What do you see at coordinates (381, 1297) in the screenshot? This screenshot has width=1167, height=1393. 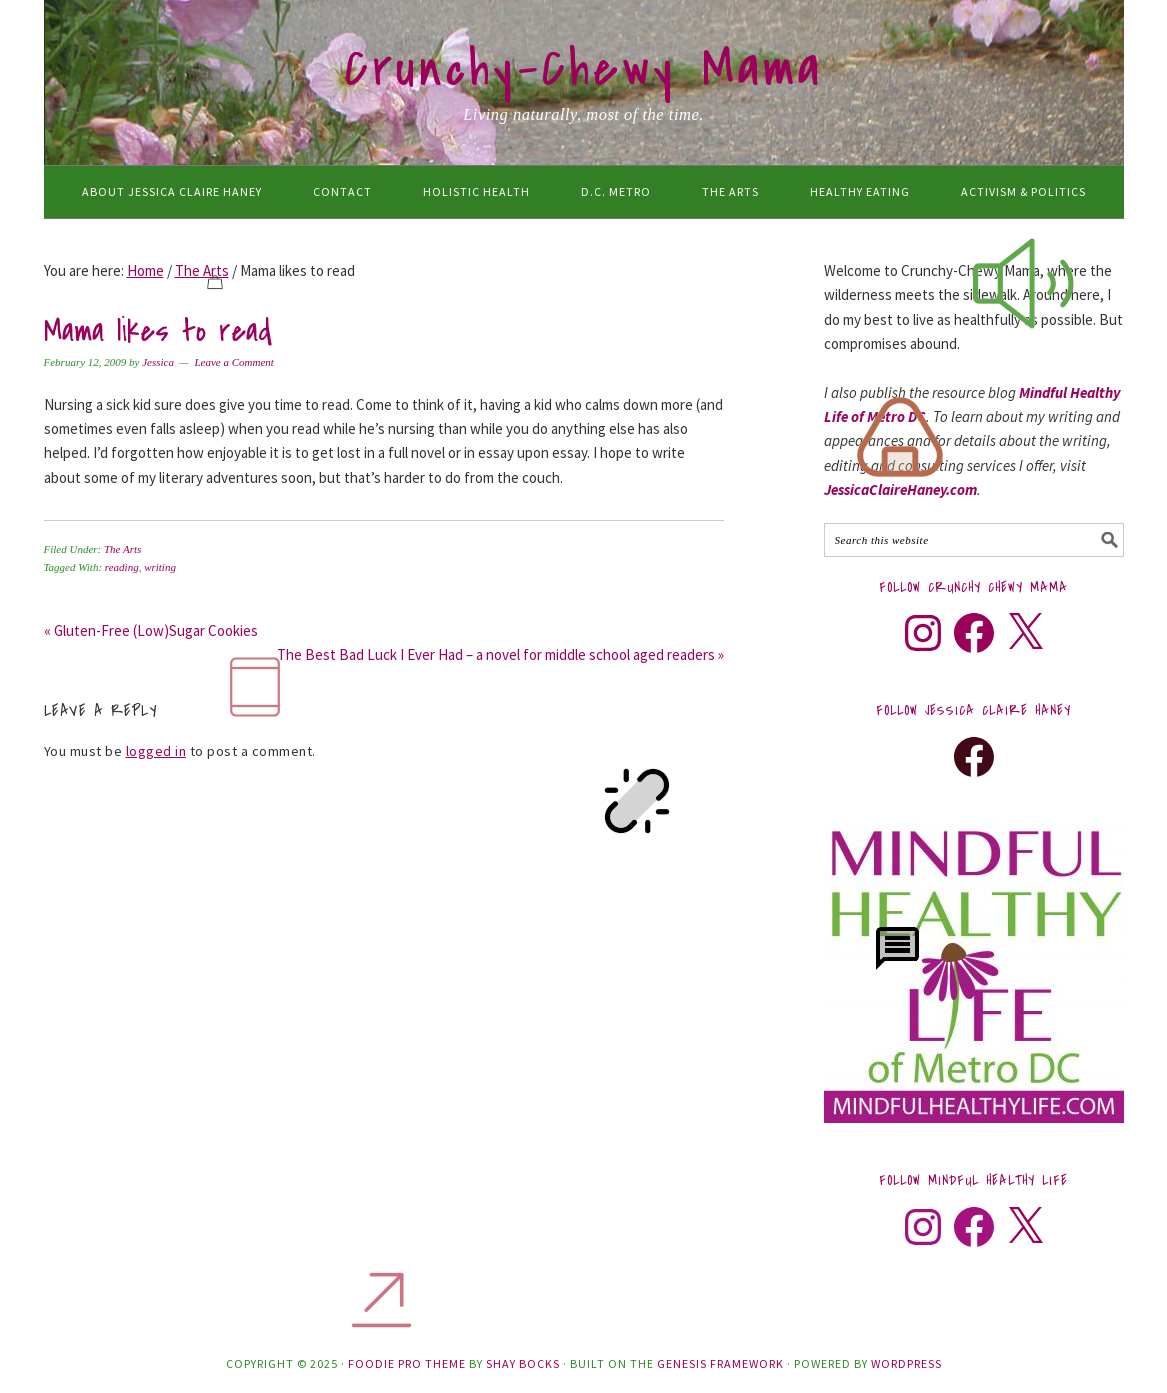 I see `open link in new window or tab` at bounding box center [381, 1297].